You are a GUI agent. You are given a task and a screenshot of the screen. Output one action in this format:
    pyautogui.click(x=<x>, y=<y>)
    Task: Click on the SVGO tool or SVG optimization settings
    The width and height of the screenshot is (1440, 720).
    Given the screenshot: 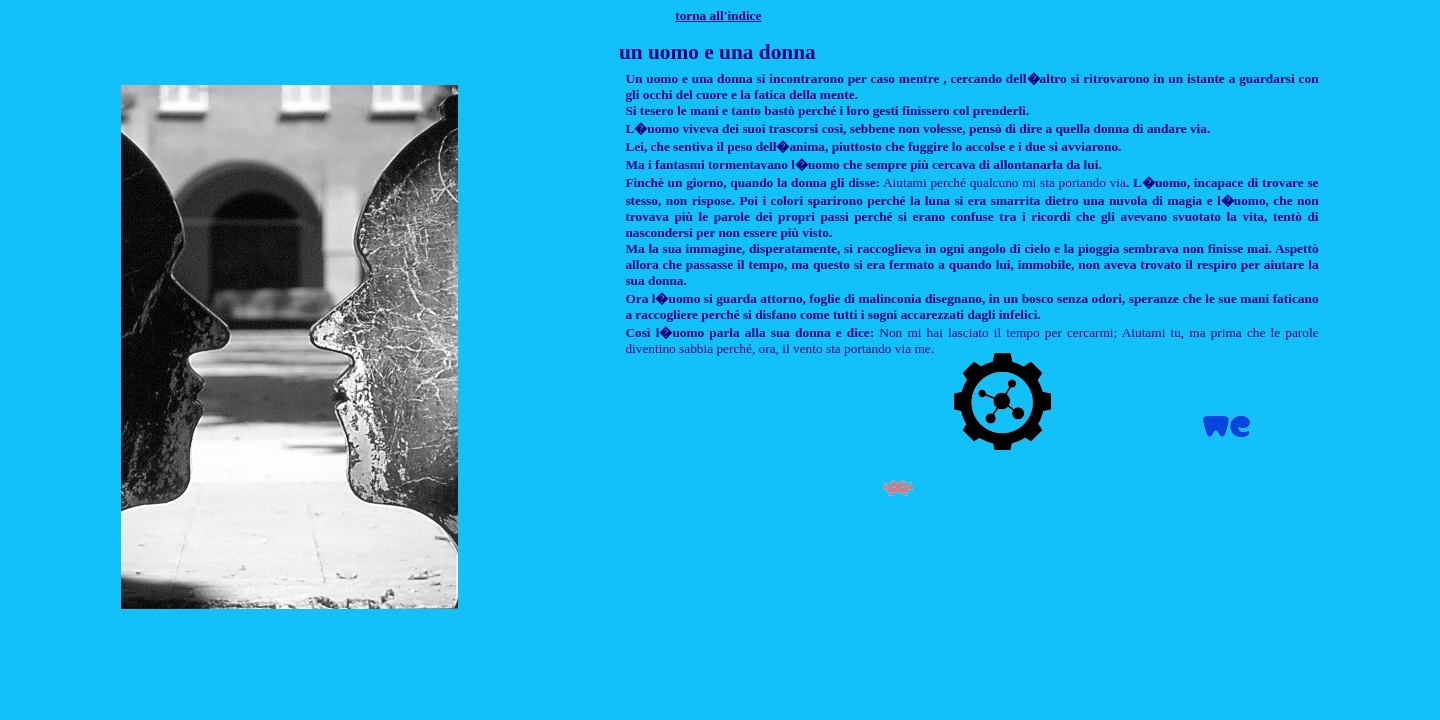 What is the action you would take?
    pyautogui.click(x=1002, y=401)
    